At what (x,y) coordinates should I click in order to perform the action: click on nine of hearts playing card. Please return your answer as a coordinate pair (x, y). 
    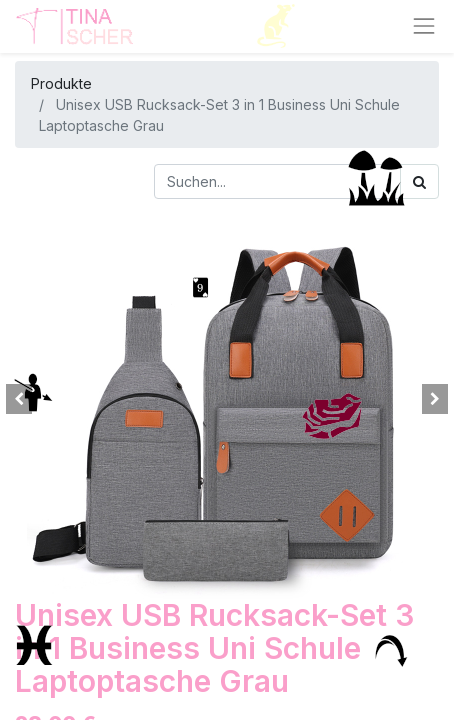
    Looking at the image, I should click on (200, 287).